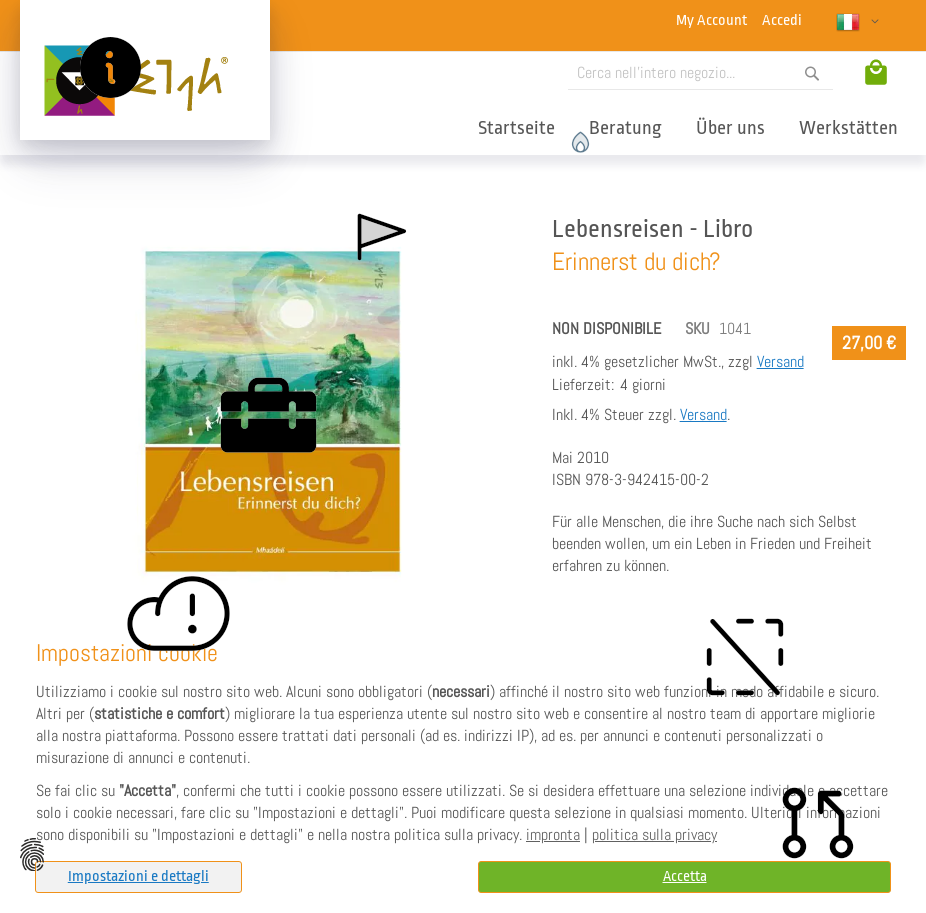  What do you see at coordinates (580, 142) in the screenshot?
I see `indicates trending or popular content` at bounding box center [580, 142].